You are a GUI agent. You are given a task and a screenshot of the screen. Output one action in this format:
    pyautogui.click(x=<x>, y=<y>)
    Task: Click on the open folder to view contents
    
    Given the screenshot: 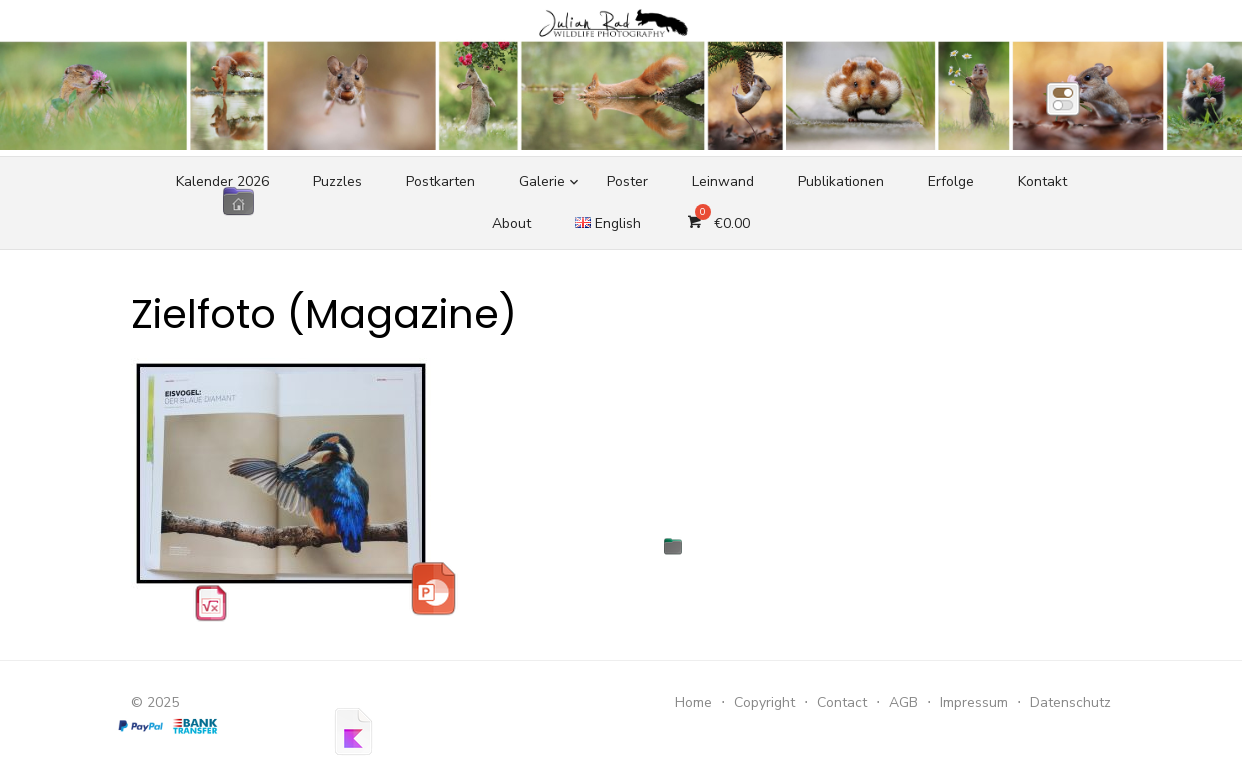 What is the action you would take?
    pyautogui.click(x=673, y=546)
    